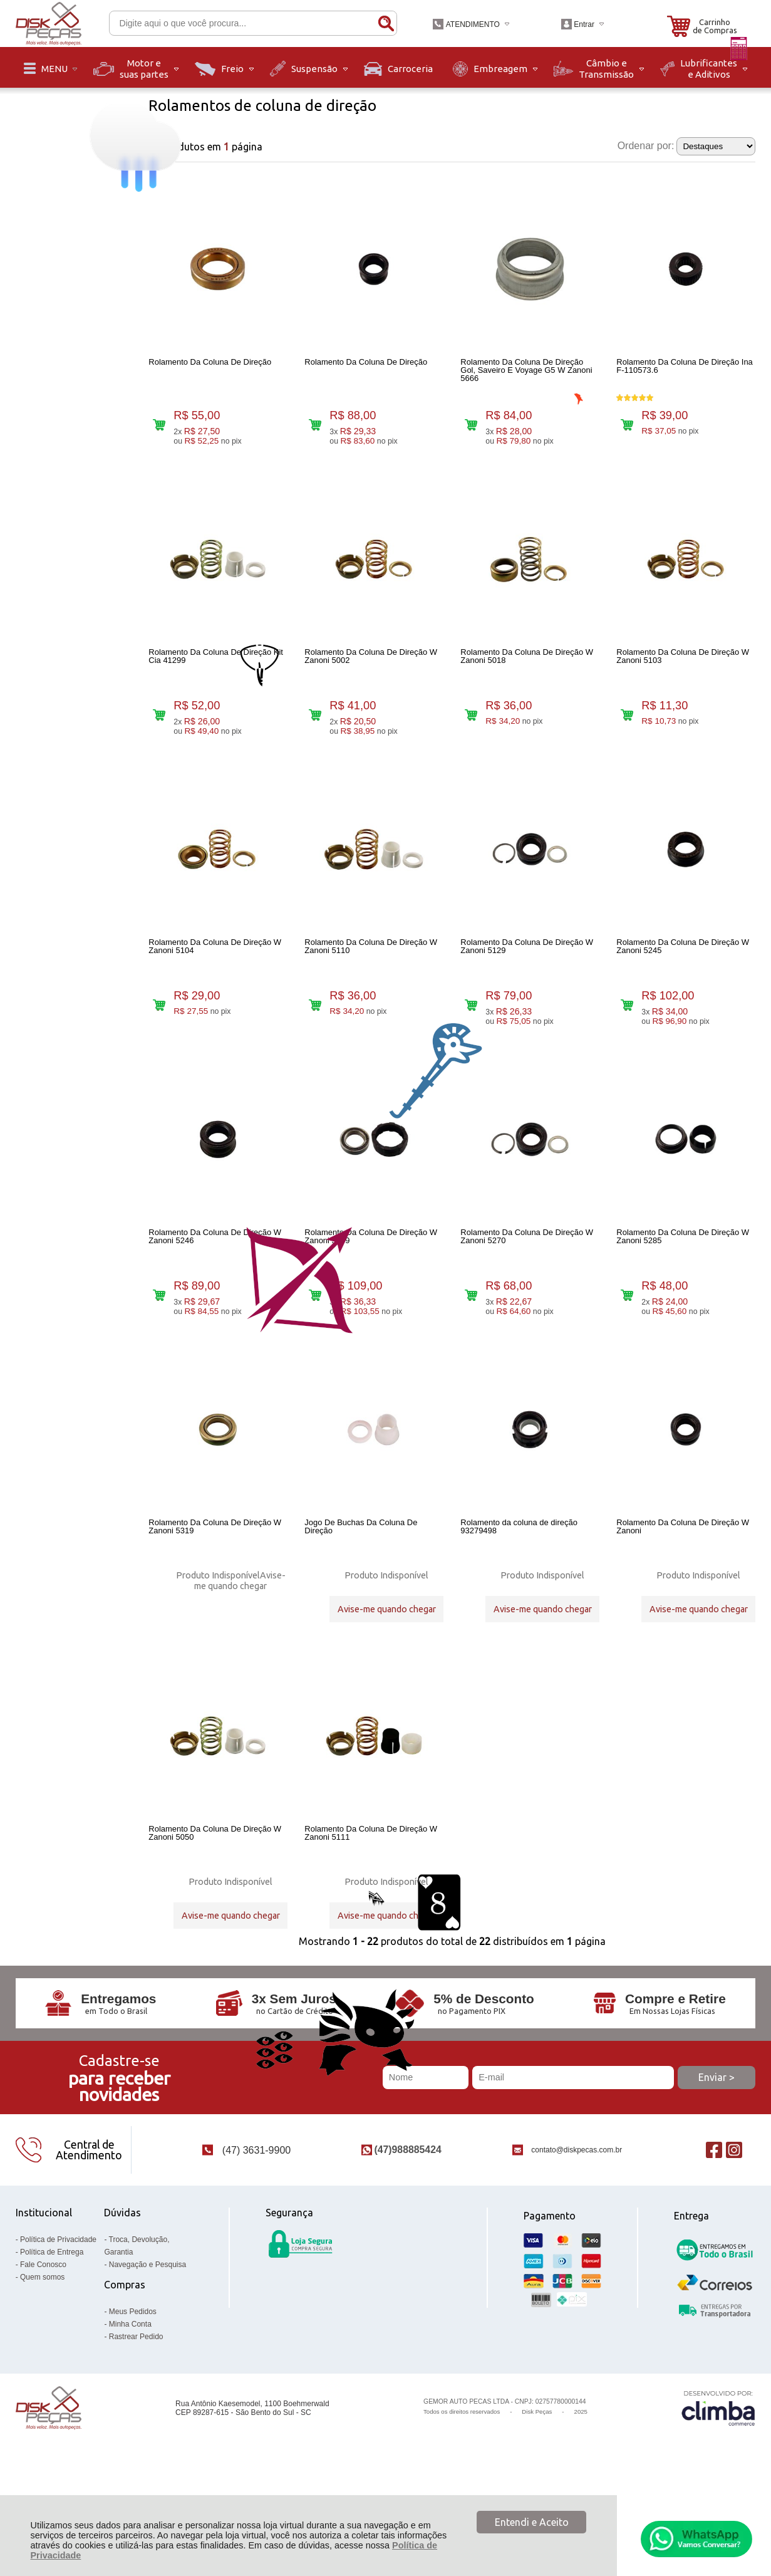 The width and height of the screenshot is (771, 2576). What do you see at coordinates (433, 1070) in the screenshot?
I see `carnyx ancient war horn instrument icon` at bounding box center [433, 1070].